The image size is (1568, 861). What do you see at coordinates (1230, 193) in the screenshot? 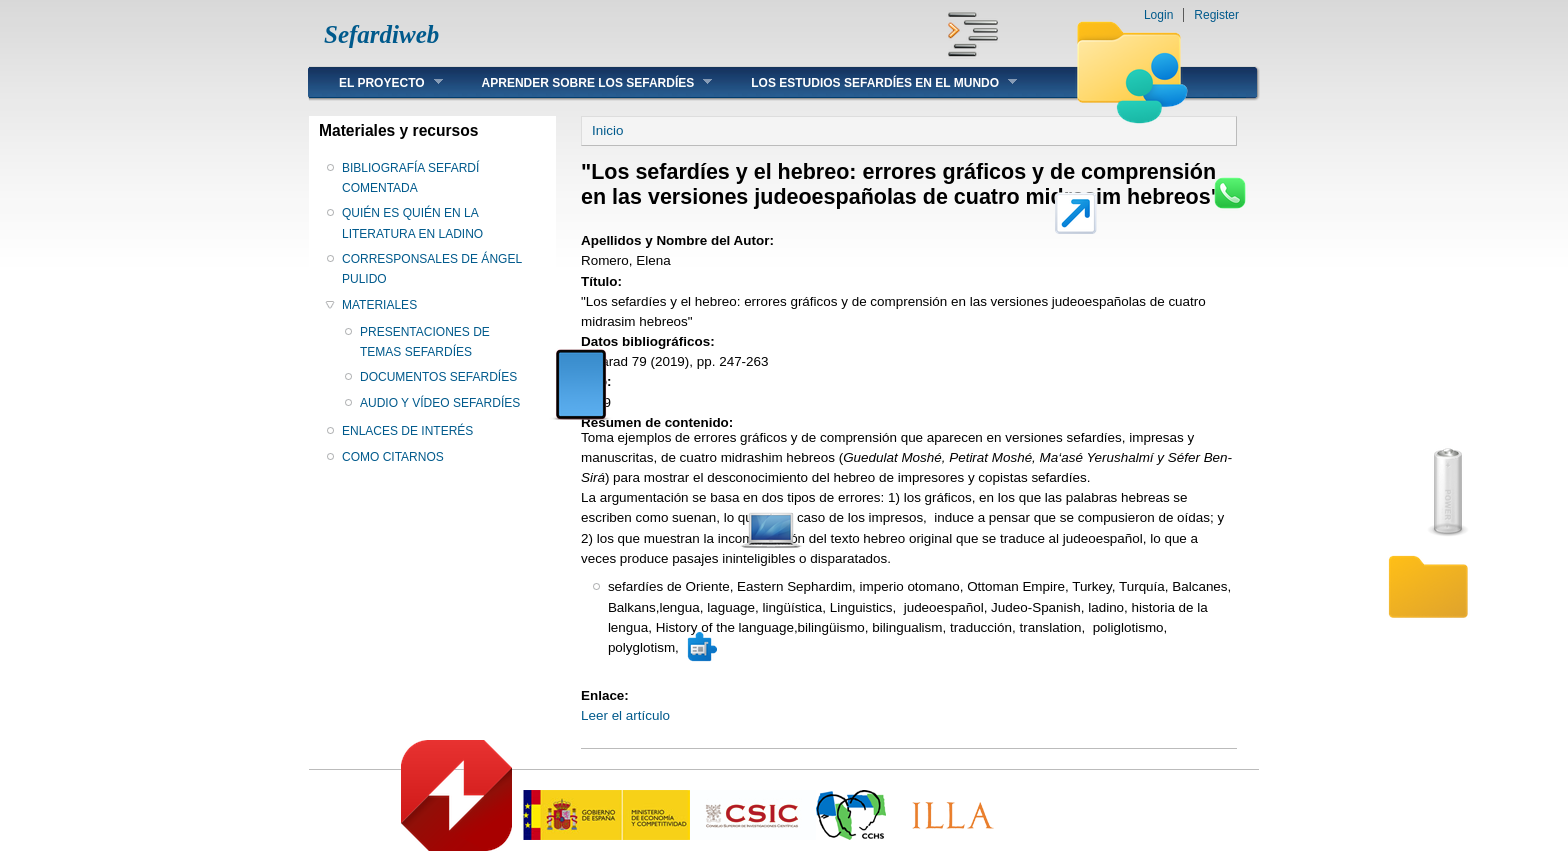
I see `open the phone app to make a call` at bounding box center [1230, 193].